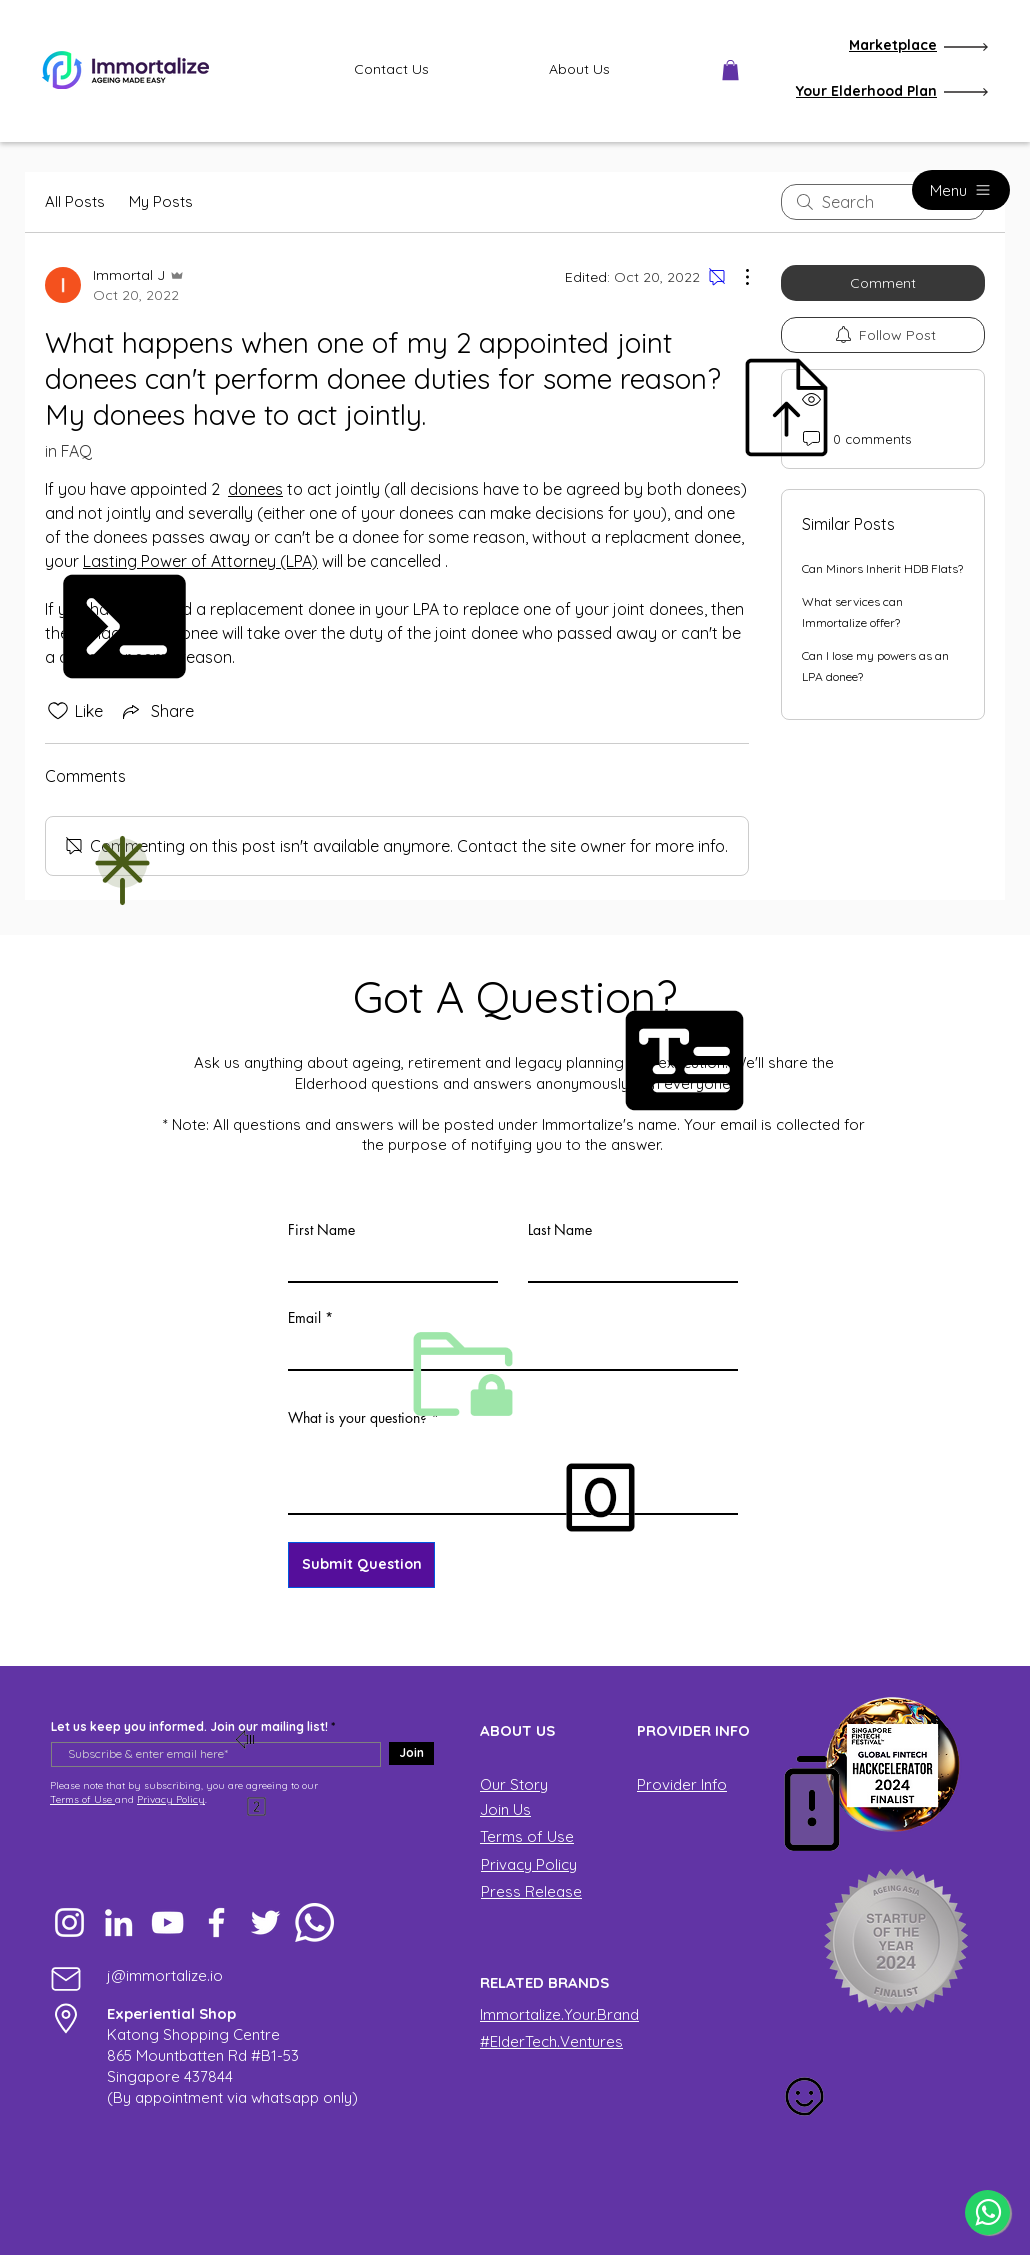 This screenshot has width=1030, height=2255. What do you see at coordinates (122, 870) in the screenshot?
I see `visit linktree profile` at bounding box center [122, 870].